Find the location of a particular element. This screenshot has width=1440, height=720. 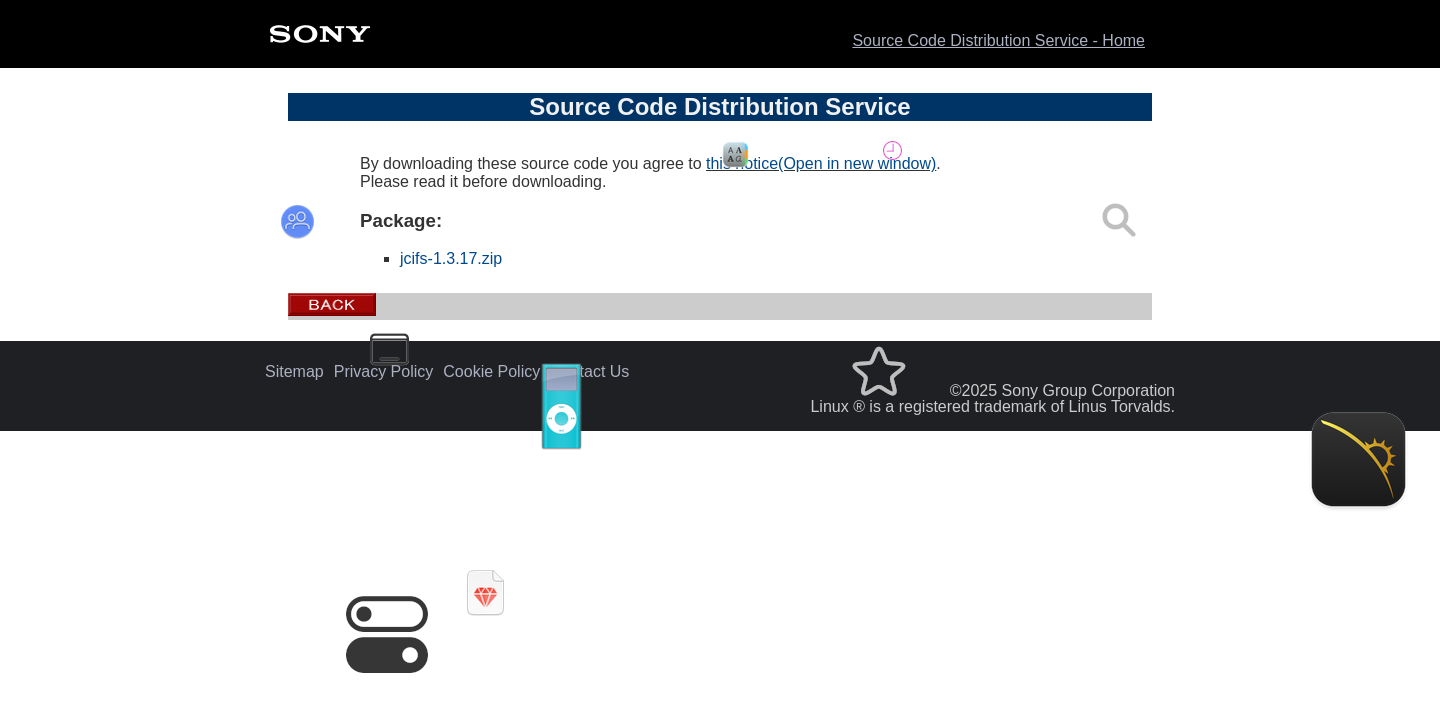

launch the starbound game is located at coordinates (1358, 459).